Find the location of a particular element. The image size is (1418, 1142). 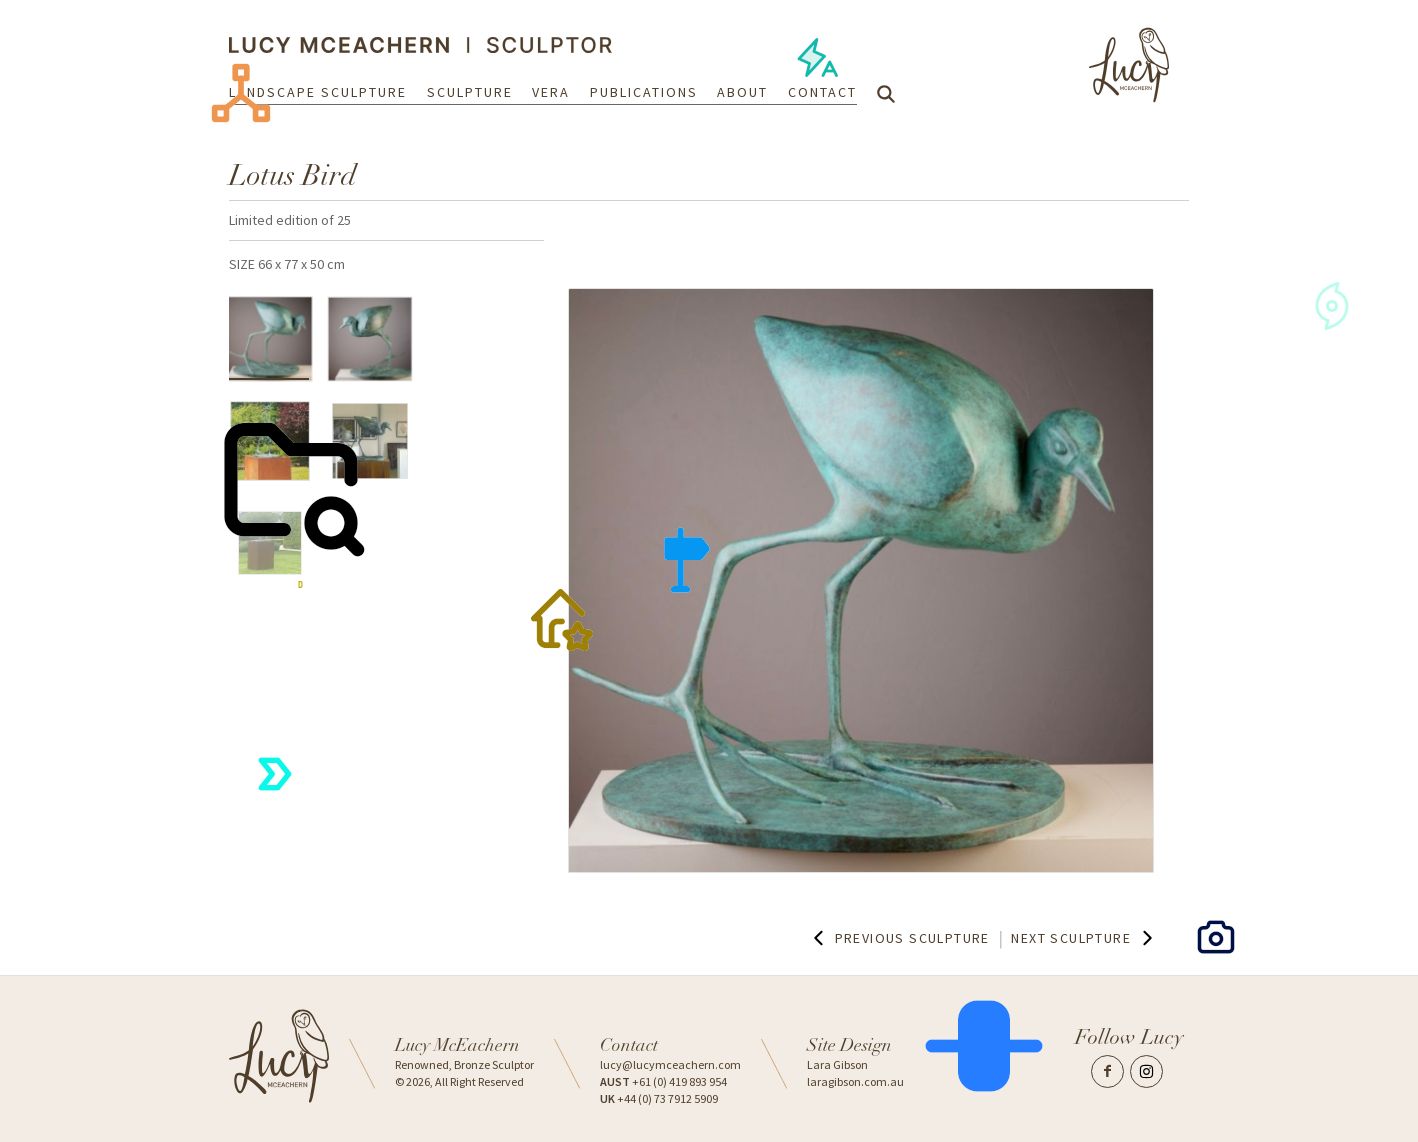

search within a folder is located at coordinates (291, 483).